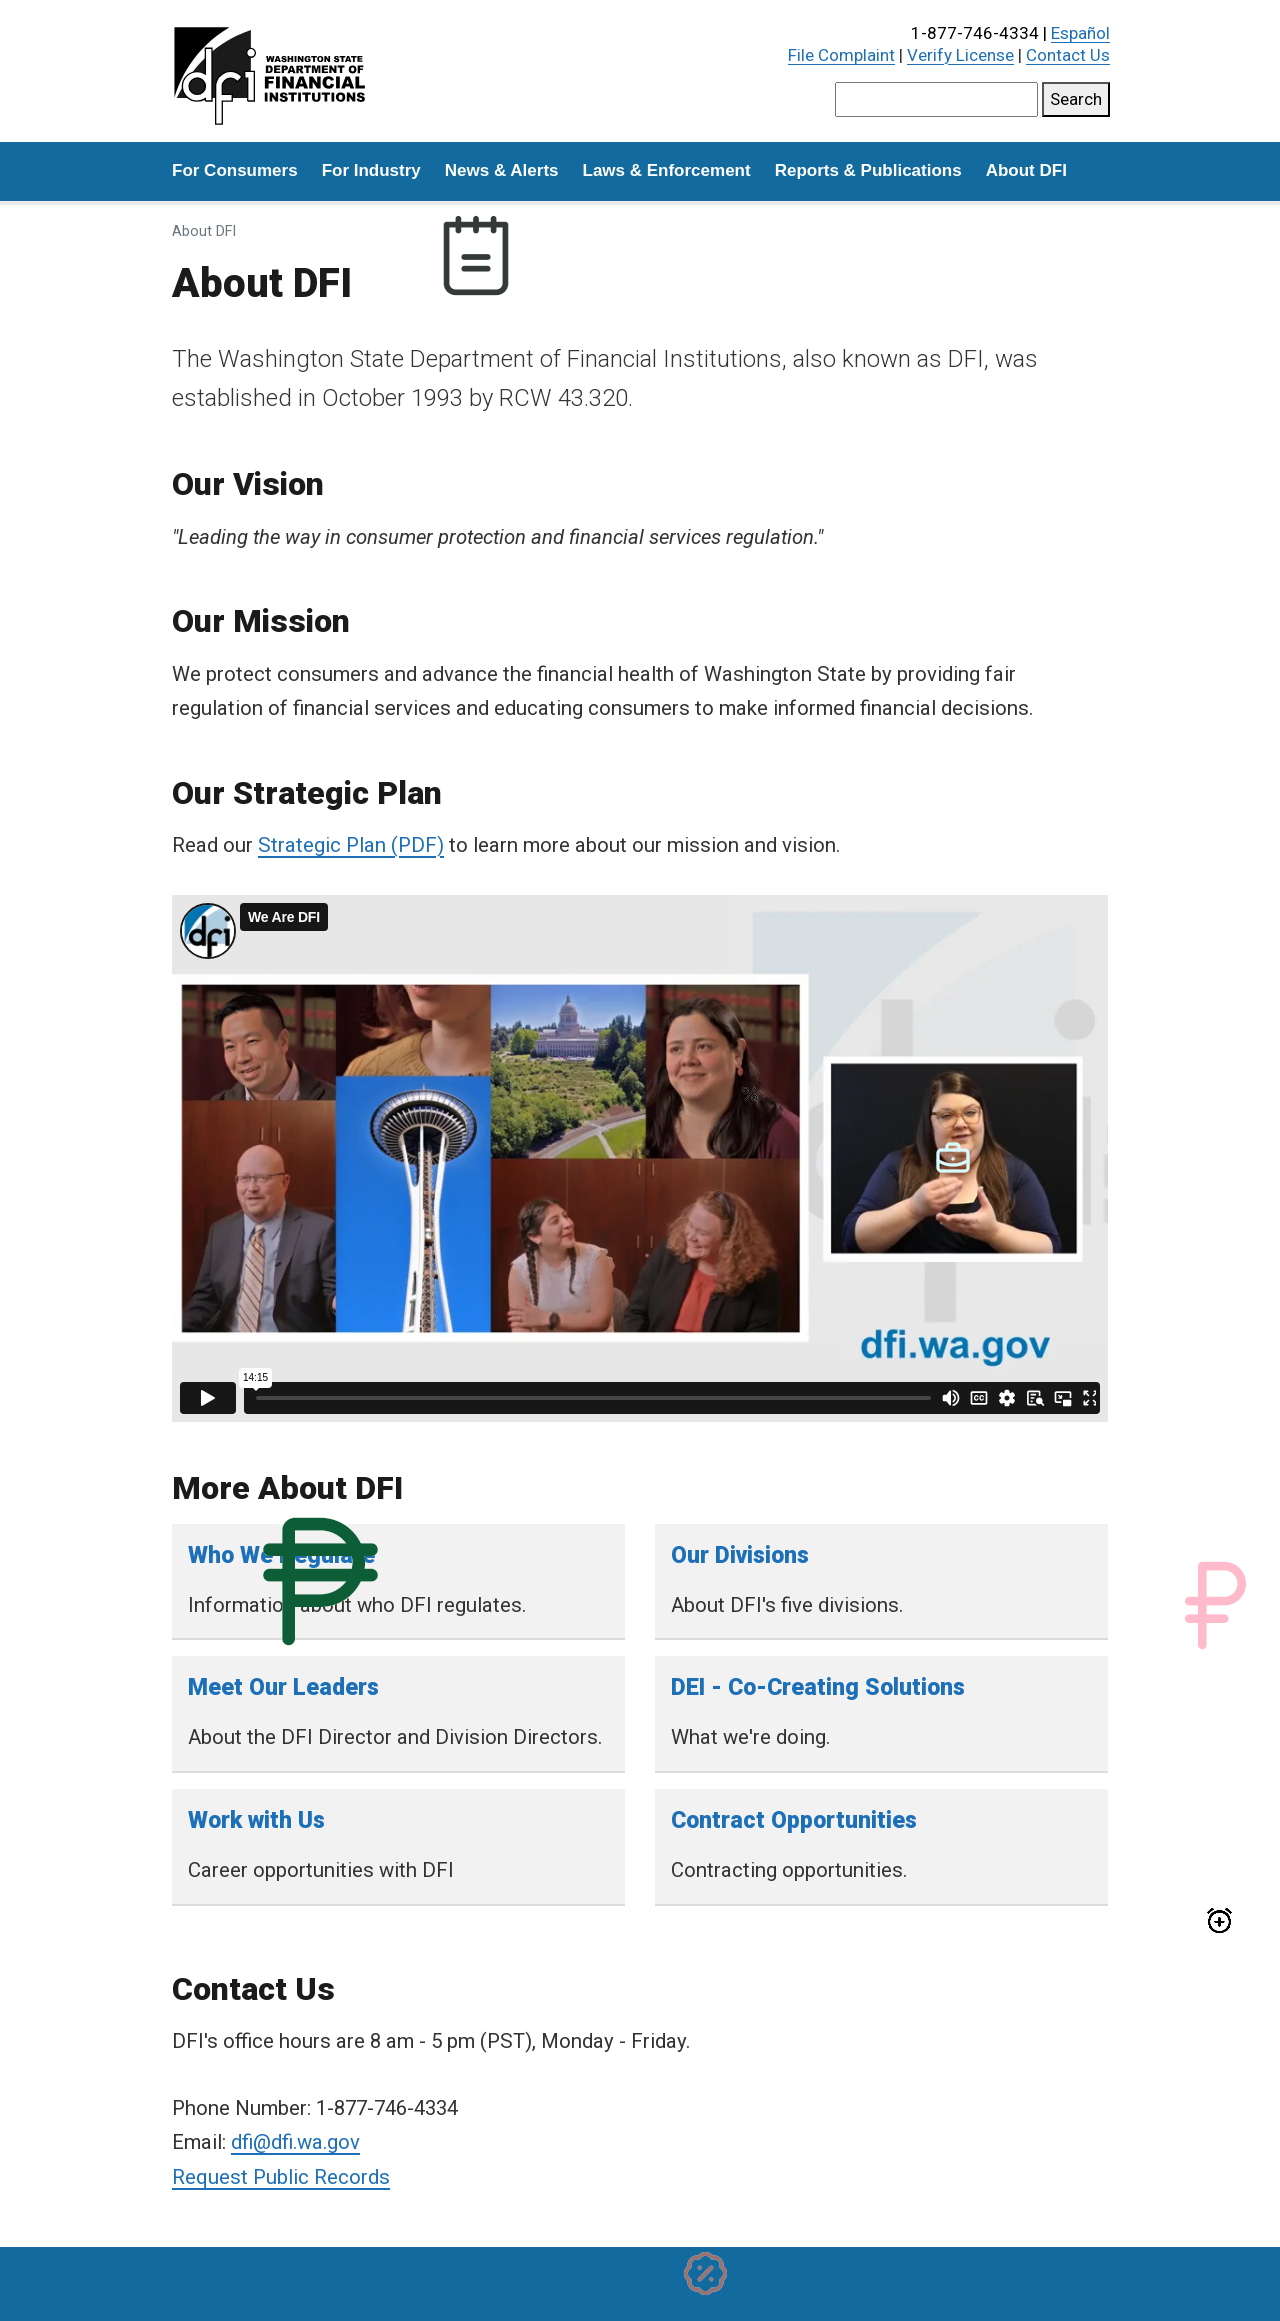 This screenshot has height=2321, width=1280. What do you see at coordinates (1219, 1920) in the screenshot?
I see `add a new alarm` at bounding box center [1219, 1920].